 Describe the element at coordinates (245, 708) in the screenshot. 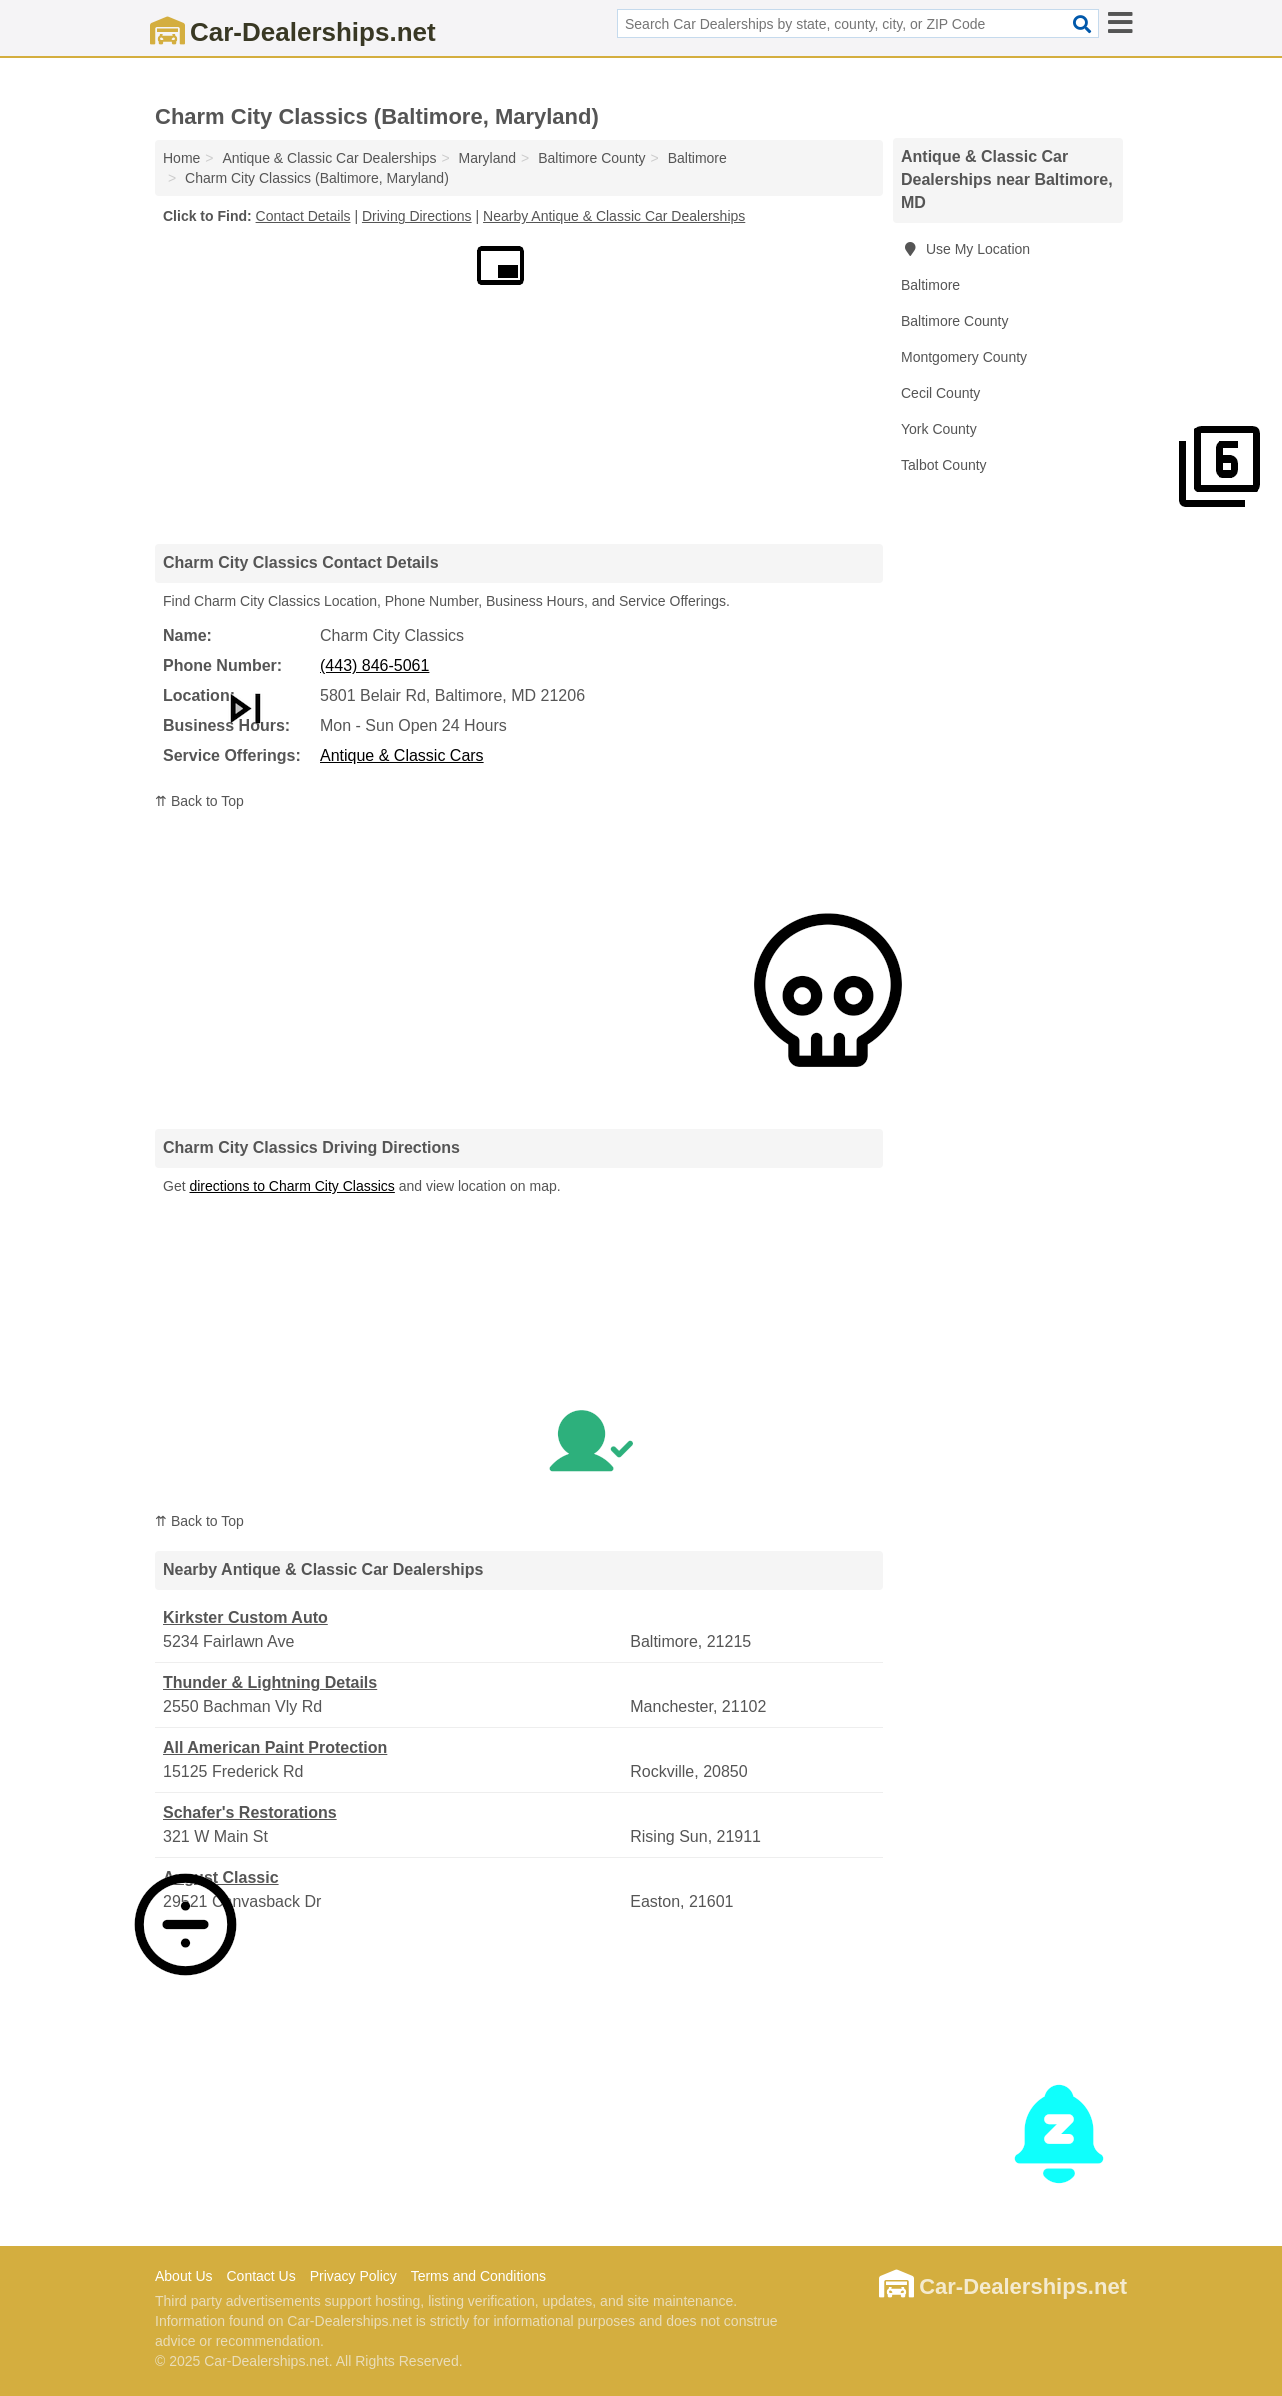

I see `skip to the next track or video` at that location.